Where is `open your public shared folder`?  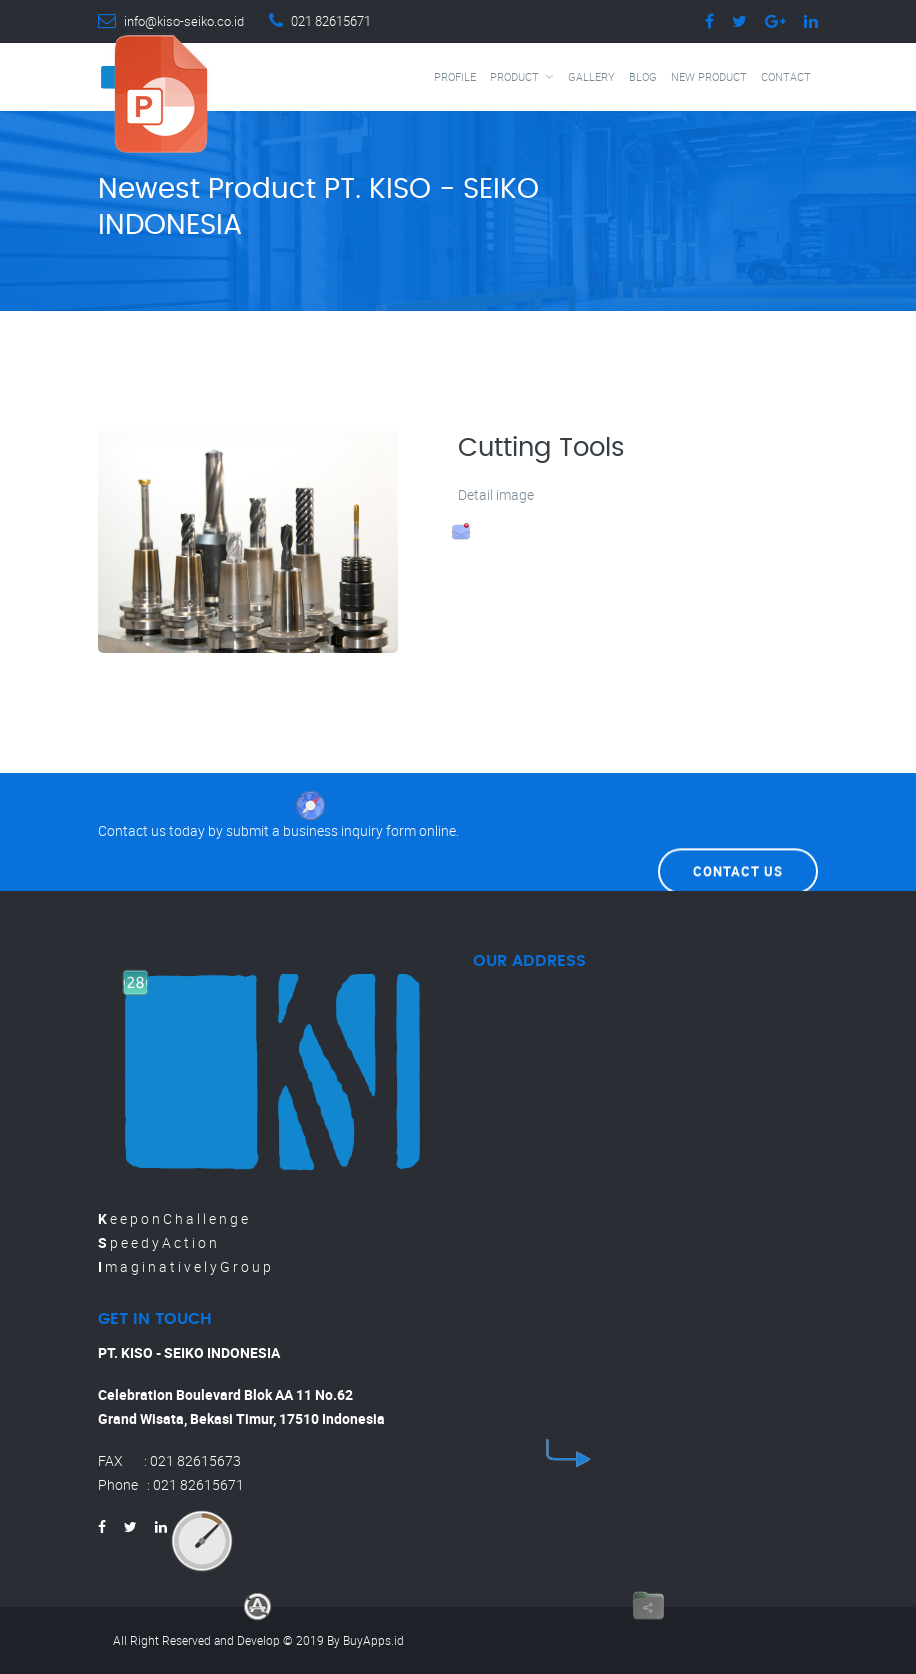 open your public shared folder is located at coordinates (648, 1605).